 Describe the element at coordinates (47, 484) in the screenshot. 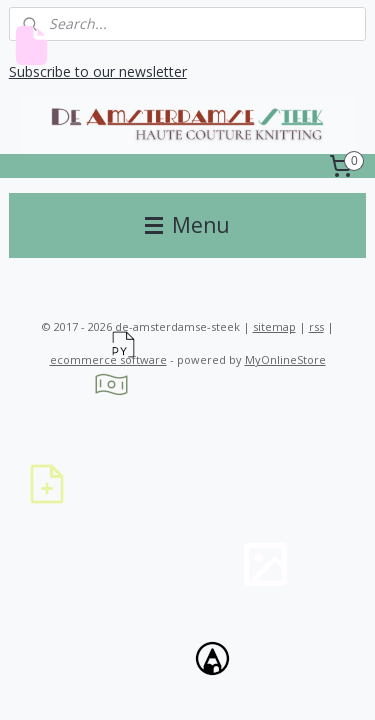

I see `create a new file` at that location.